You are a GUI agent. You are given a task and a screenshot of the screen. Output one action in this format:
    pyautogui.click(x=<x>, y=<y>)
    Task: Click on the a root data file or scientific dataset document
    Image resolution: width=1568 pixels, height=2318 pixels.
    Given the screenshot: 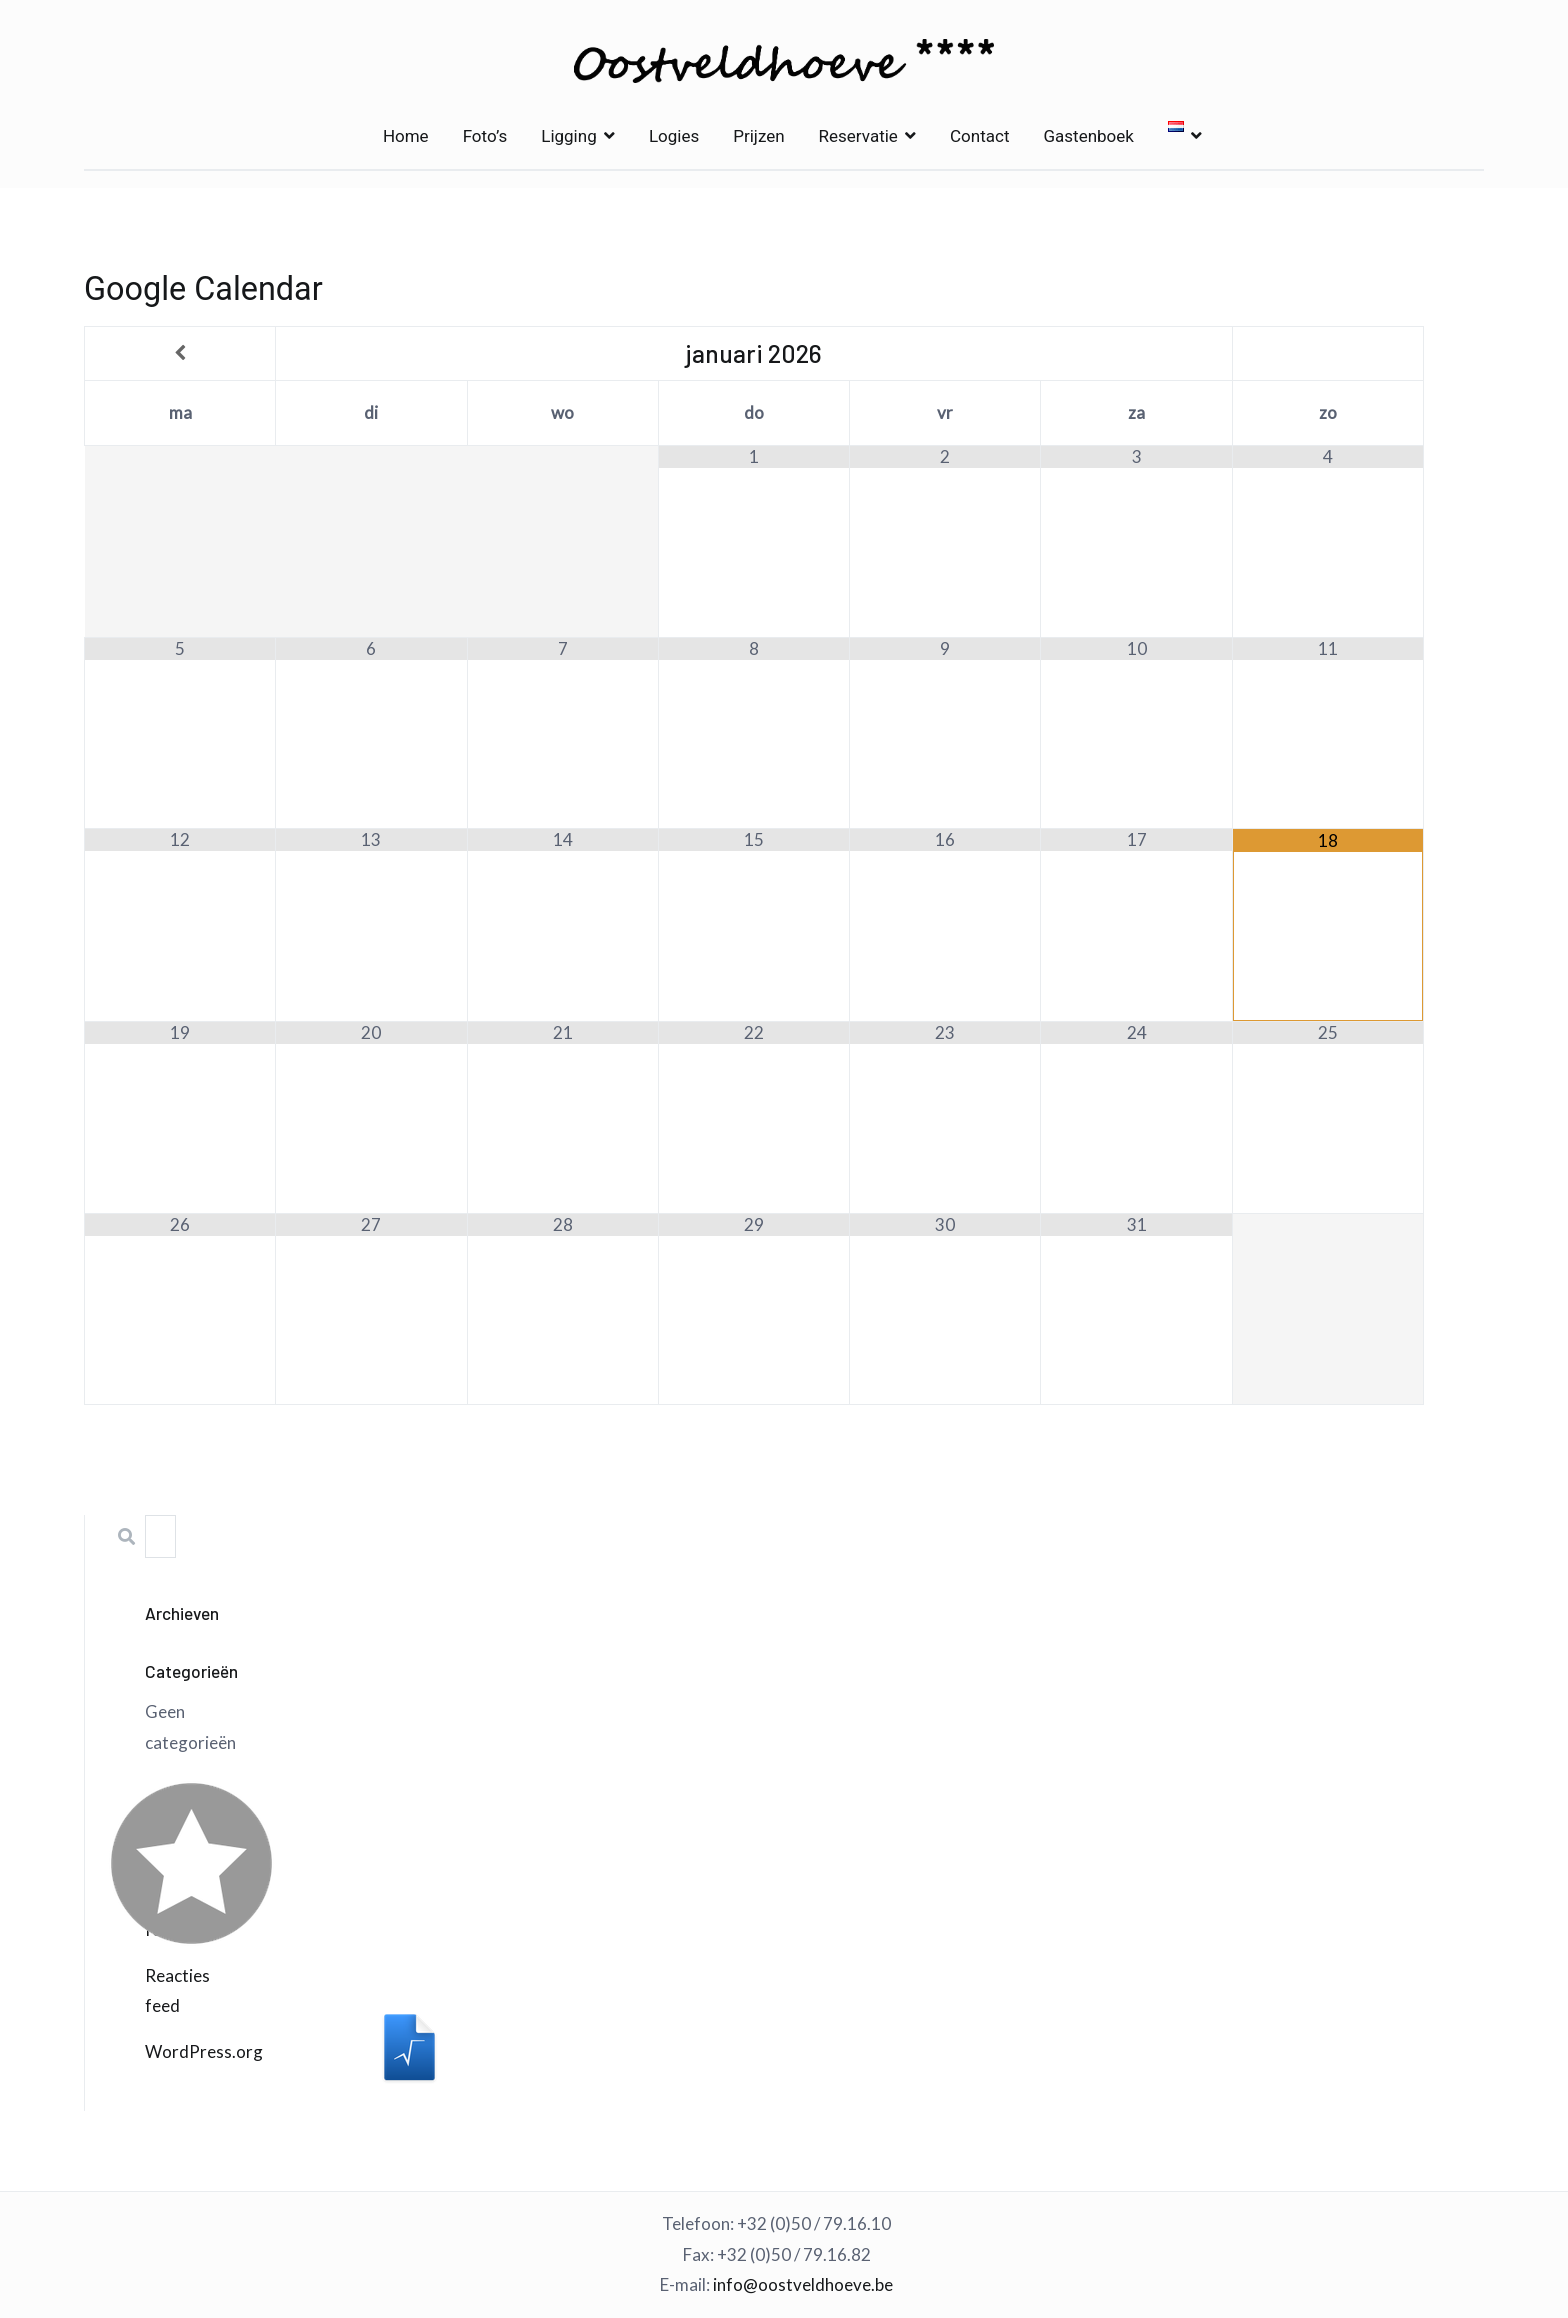 What is the action you would take?
    pyautogui.click(x=409, y=2048)
    